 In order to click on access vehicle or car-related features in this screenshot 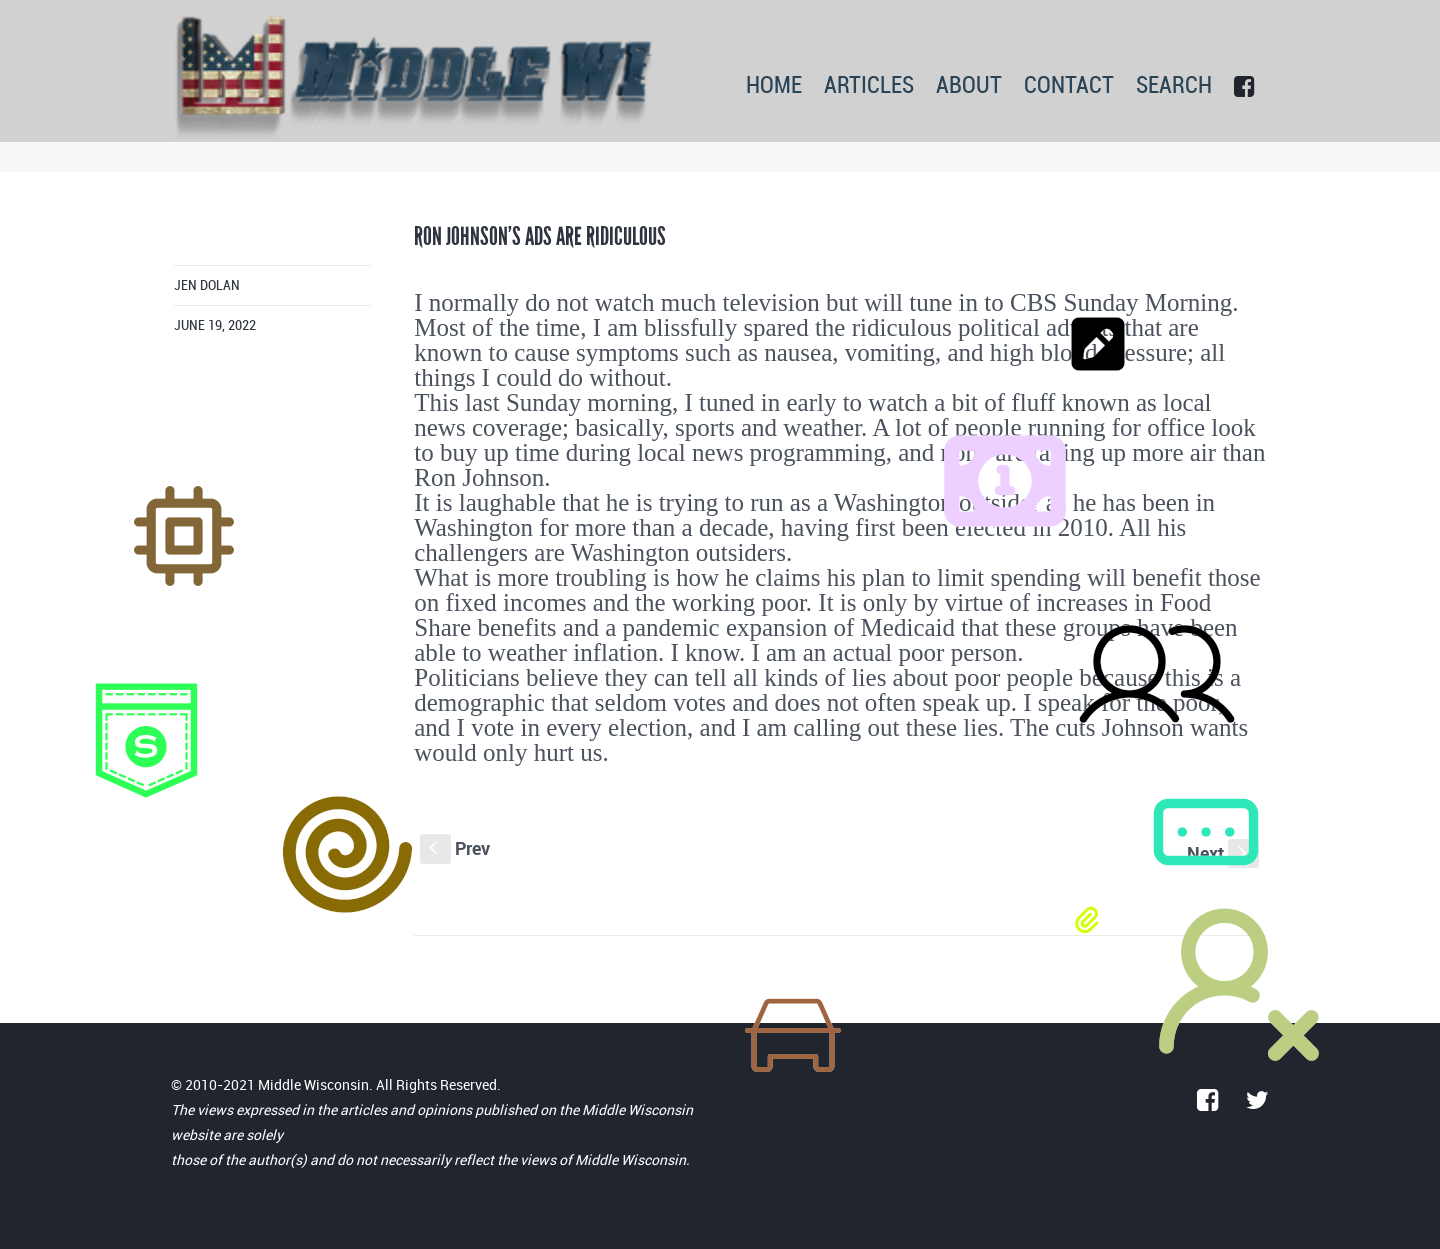, I will do `click(793, 1037)`.